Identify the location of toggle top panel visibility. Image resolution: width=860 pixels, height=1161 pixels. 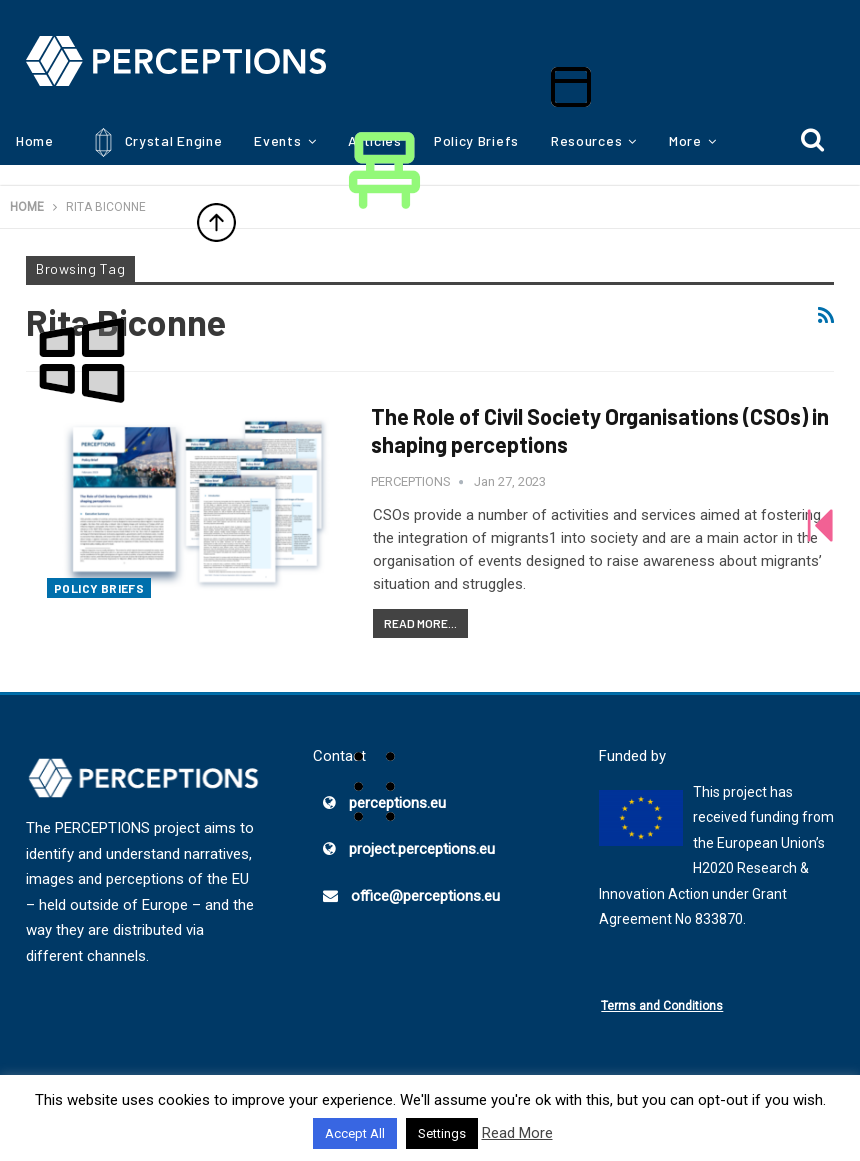
(571, 87).